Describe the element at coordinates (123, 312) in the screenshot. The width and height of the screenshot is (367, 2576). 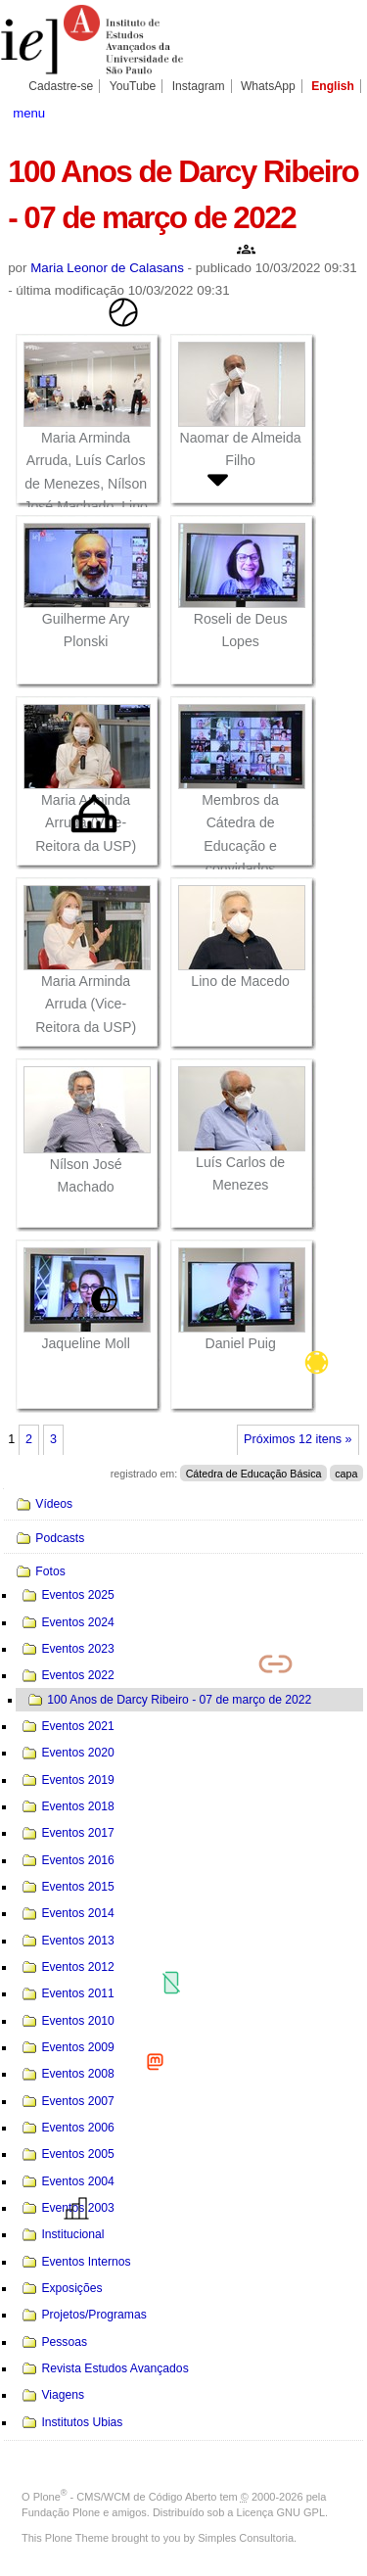
I see `view tennis or sports-related content` at that location.